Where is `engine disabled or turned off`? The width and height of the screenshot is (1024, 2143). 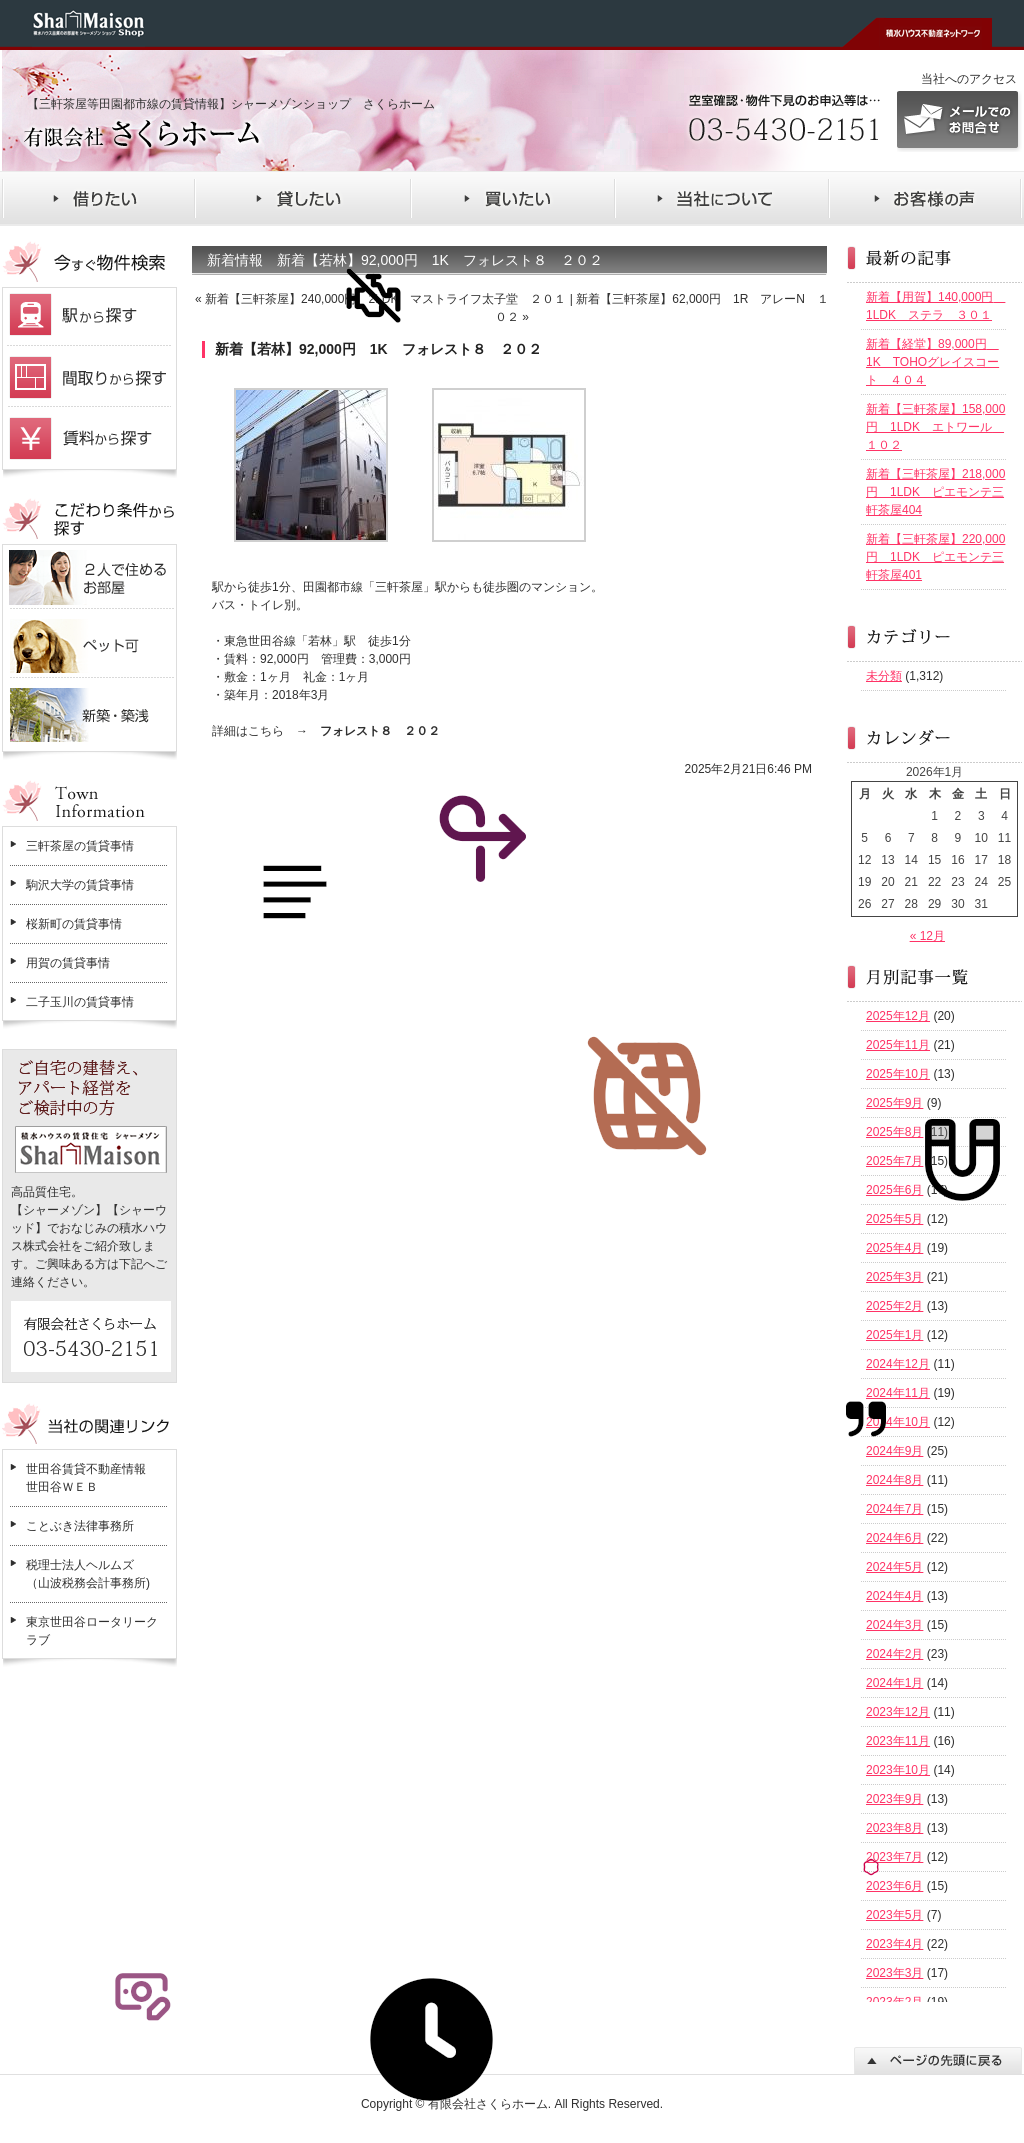 engine disabled or turned off is located at coordinates (373, 295).